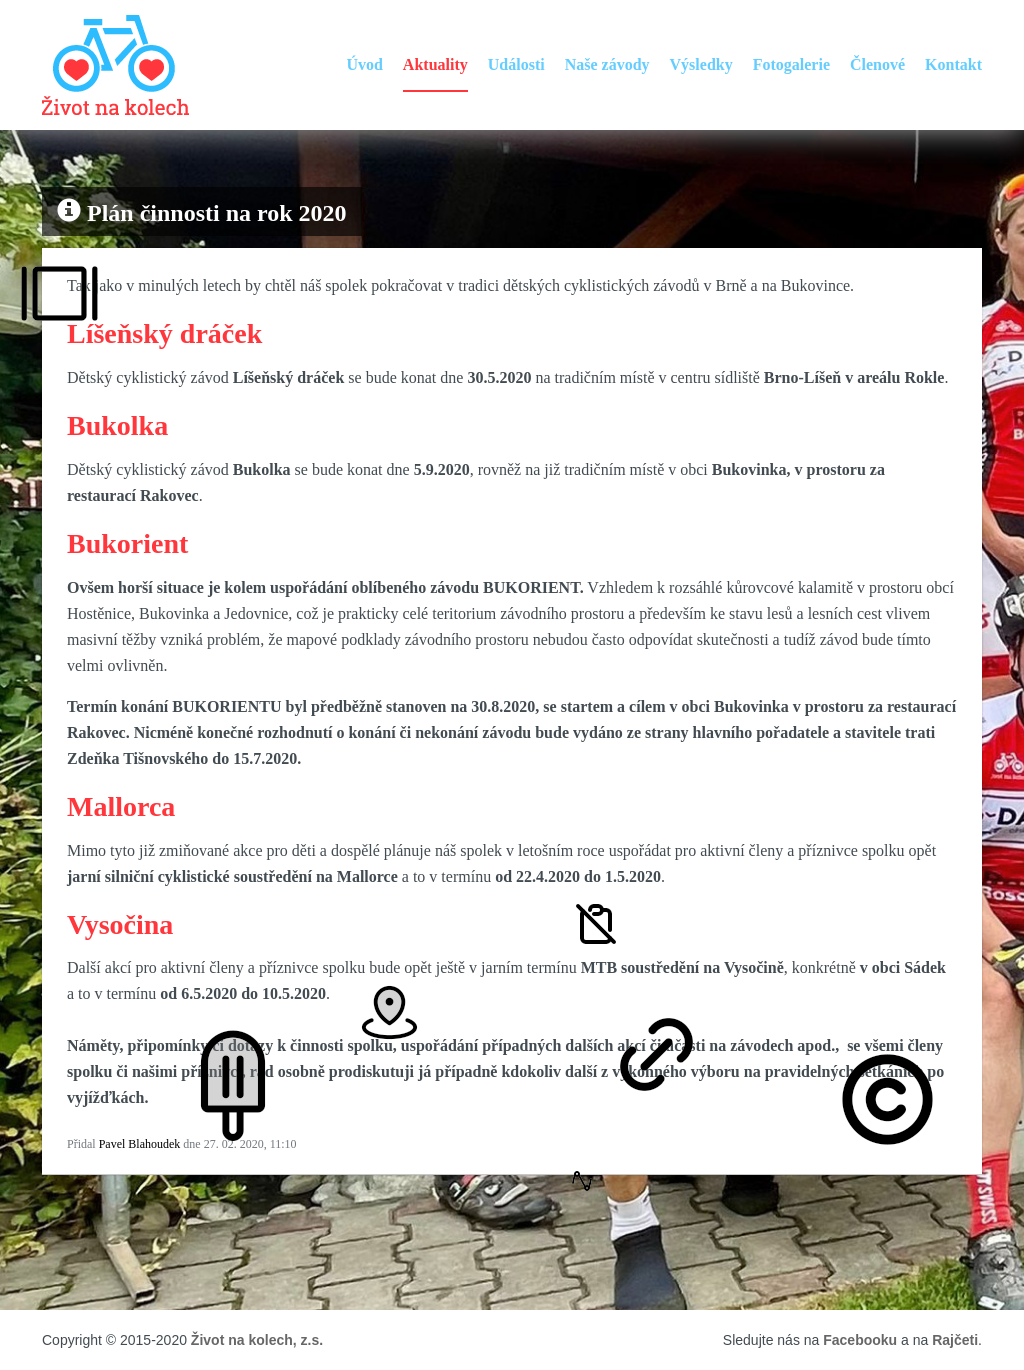  What do you see at coordinates (582, 1181) in the screenshot?
I see `toggle between maximum and minimum values` at bounding box center [582, 1181].